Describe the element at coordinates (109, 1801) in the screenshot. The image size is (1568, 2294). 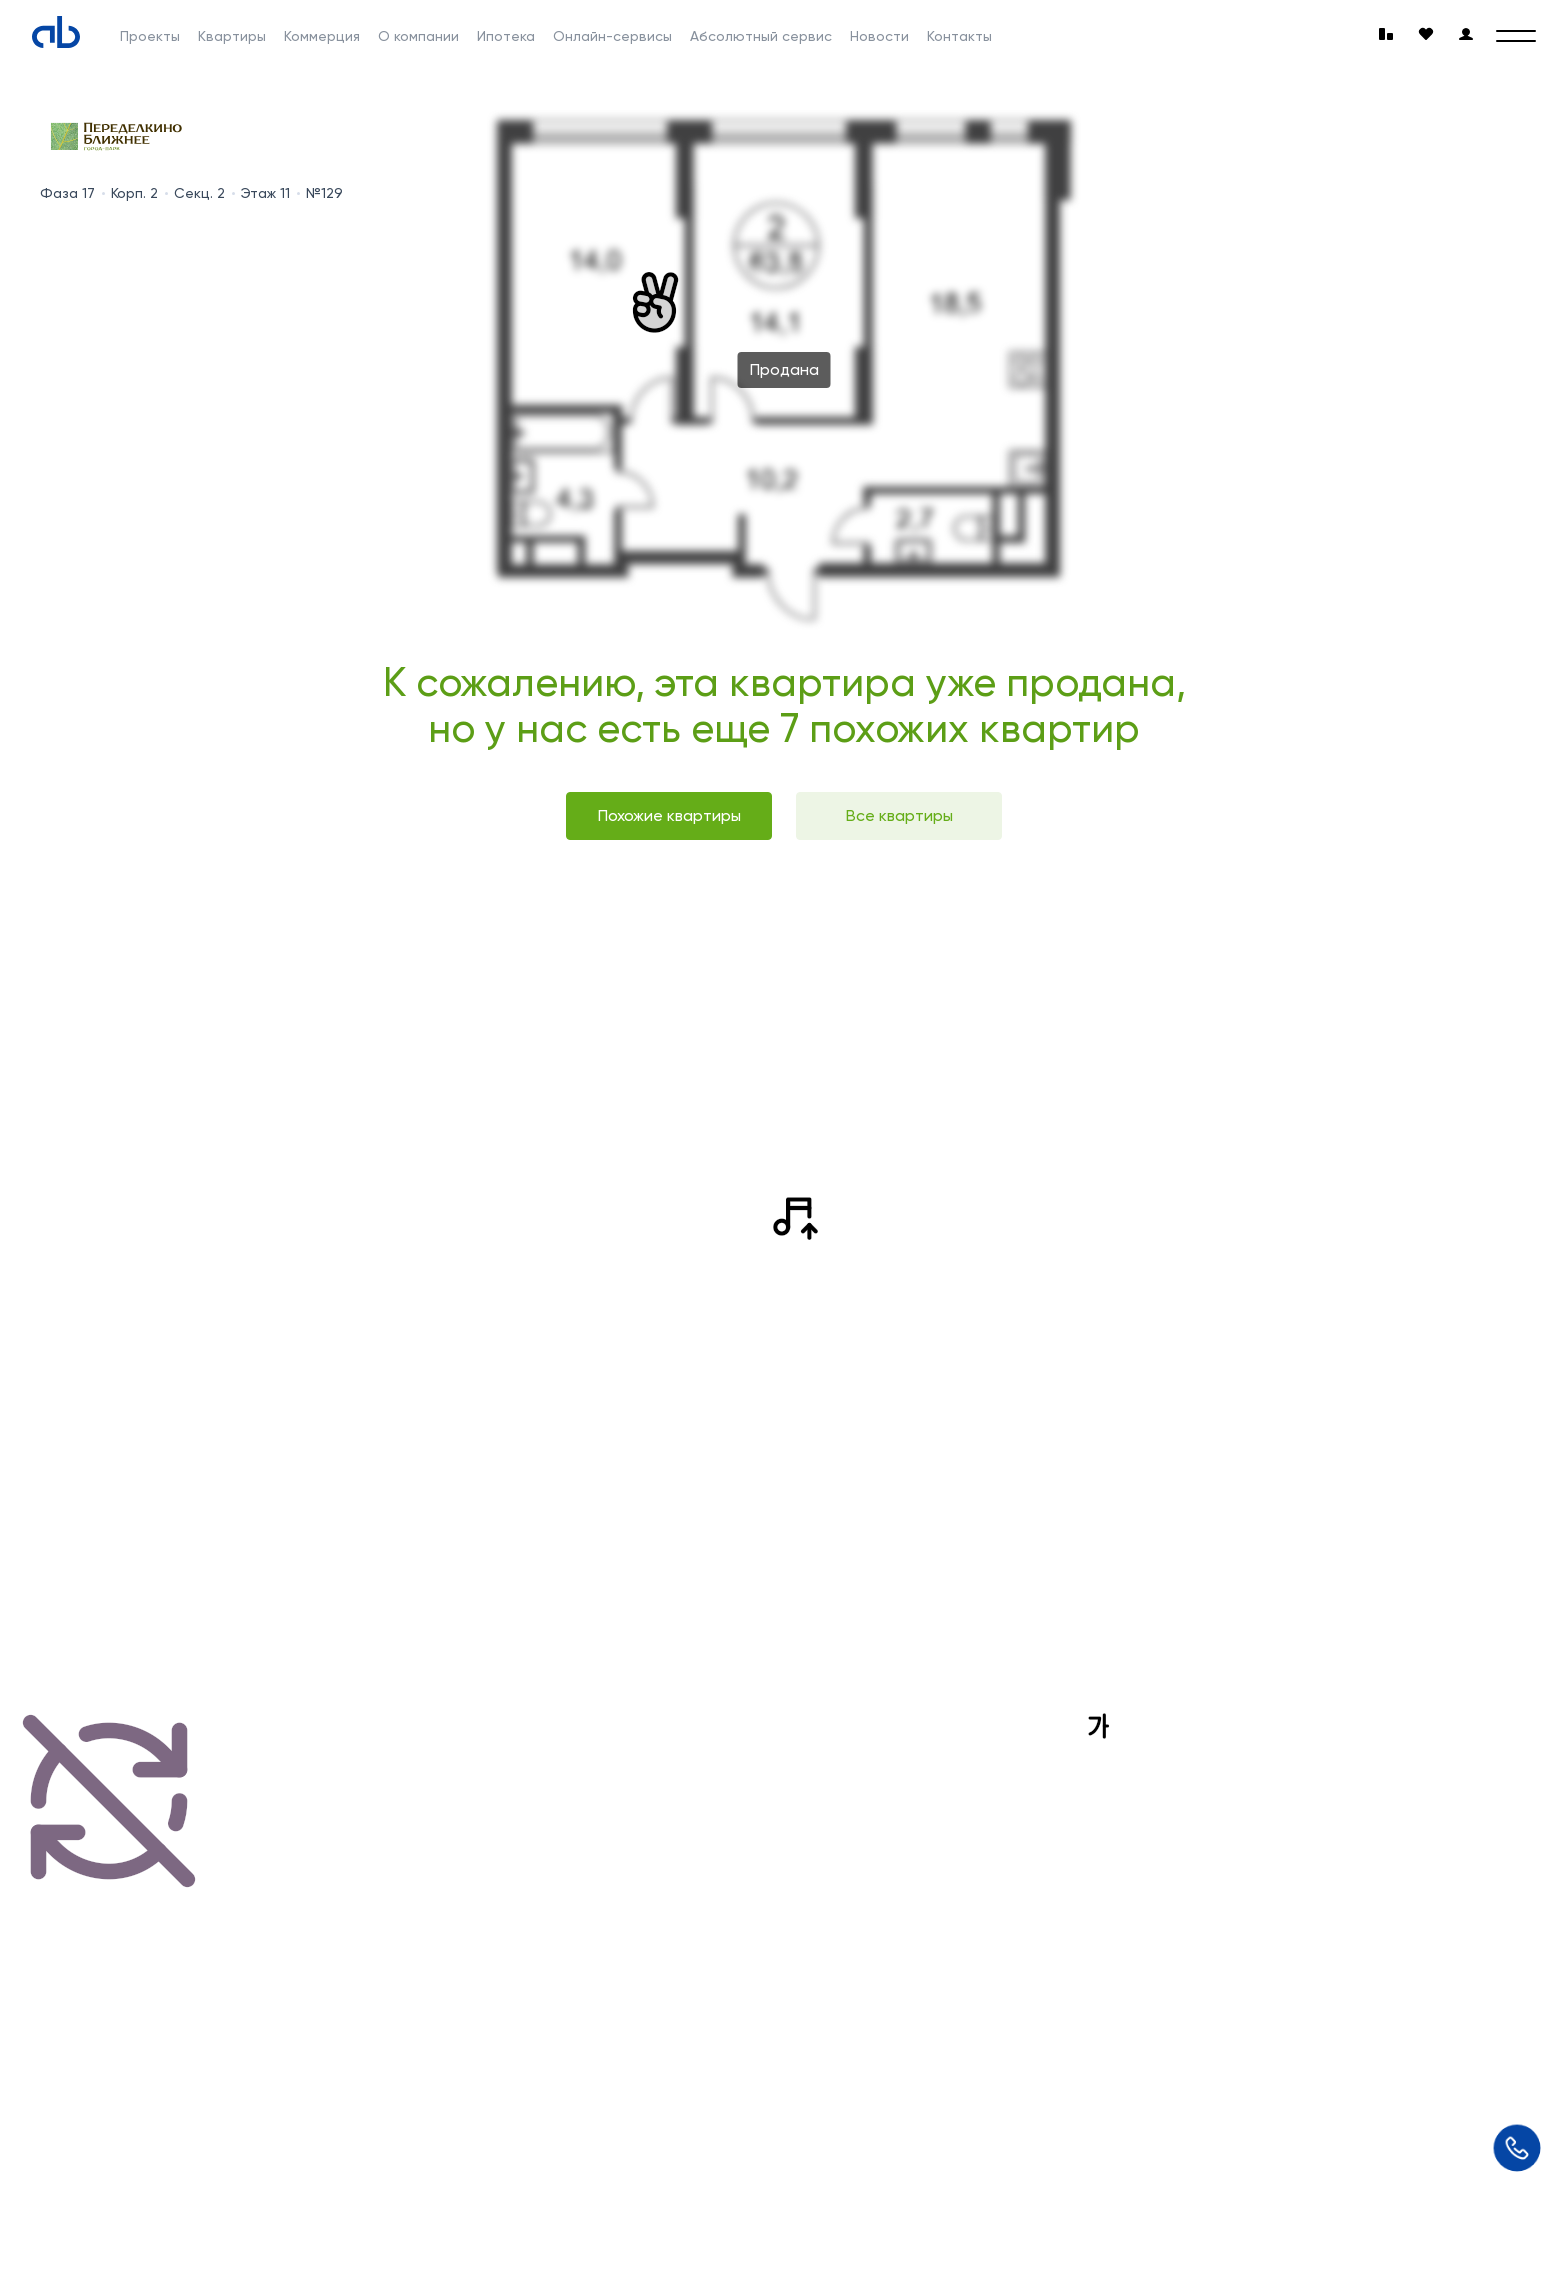
I see `auto-refresh disabled` at that location.